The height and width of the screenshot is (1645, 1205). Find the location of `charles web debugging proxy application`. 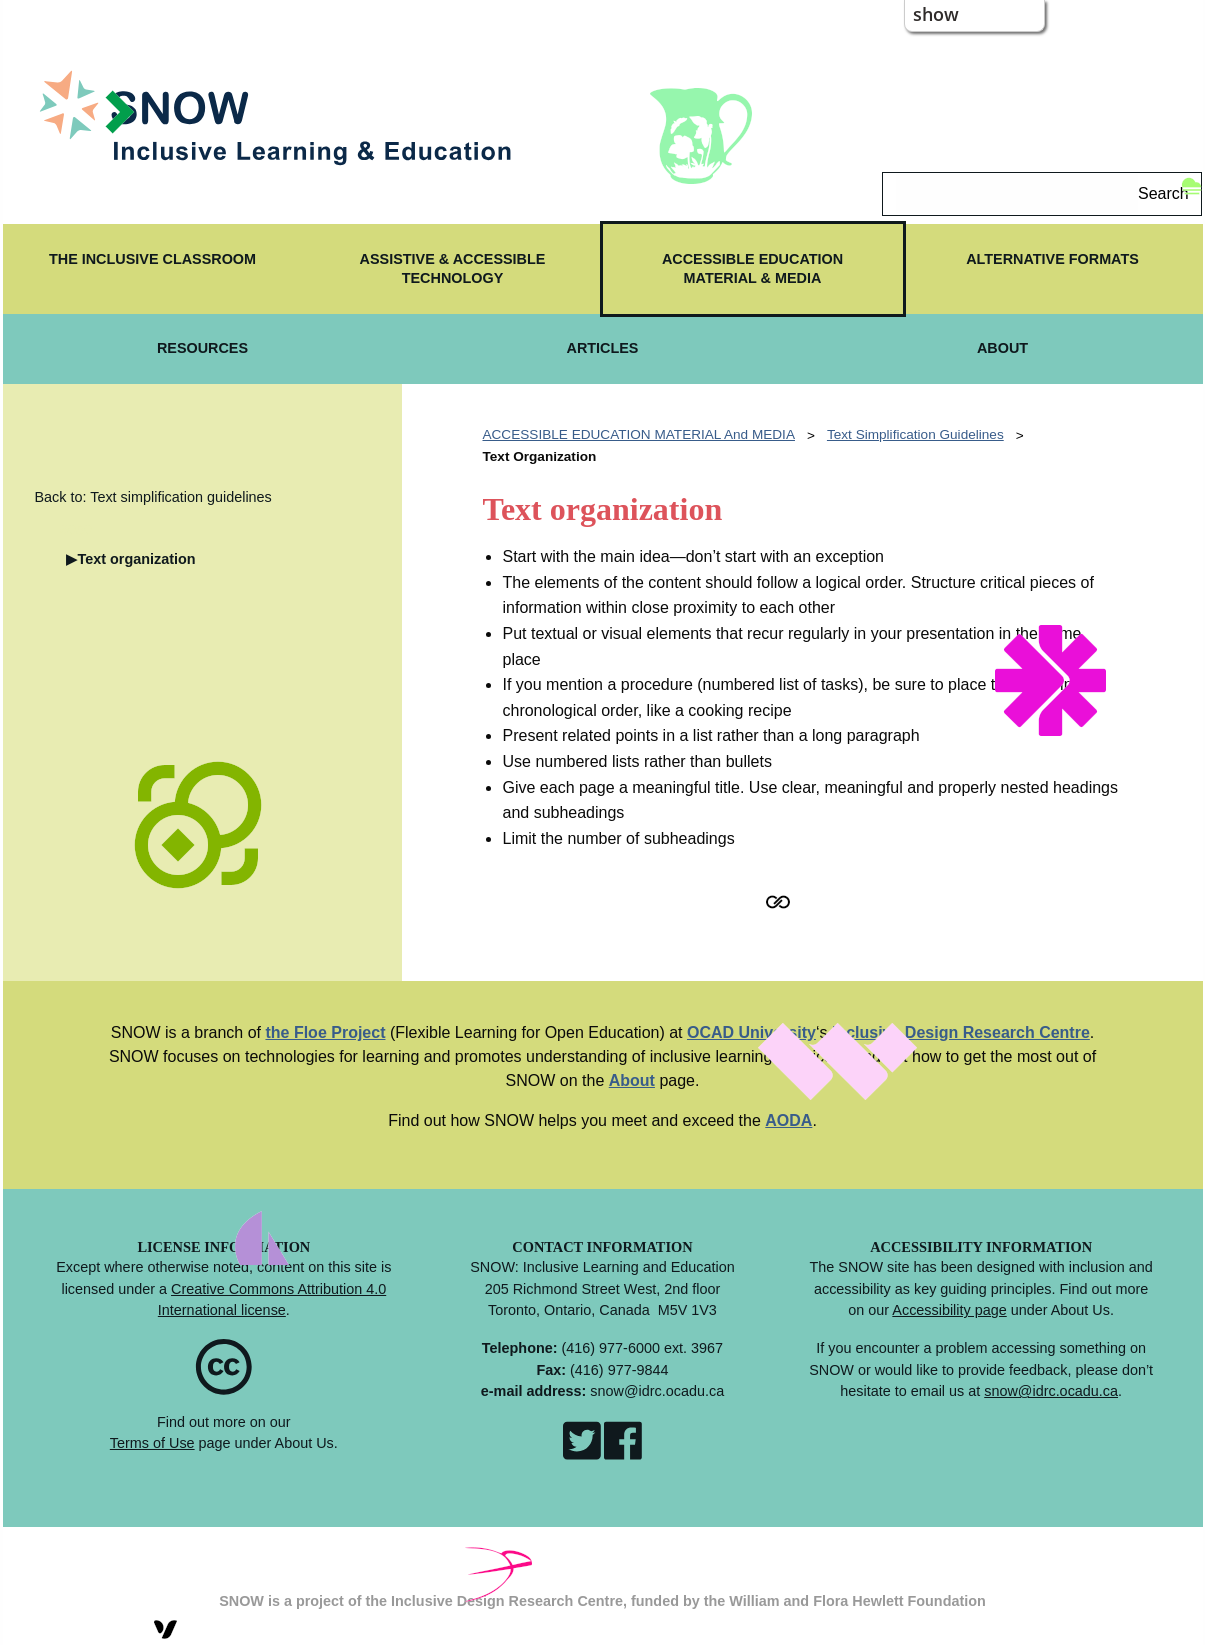

charles web debugging proxy application is located at coordinates (701, 136).